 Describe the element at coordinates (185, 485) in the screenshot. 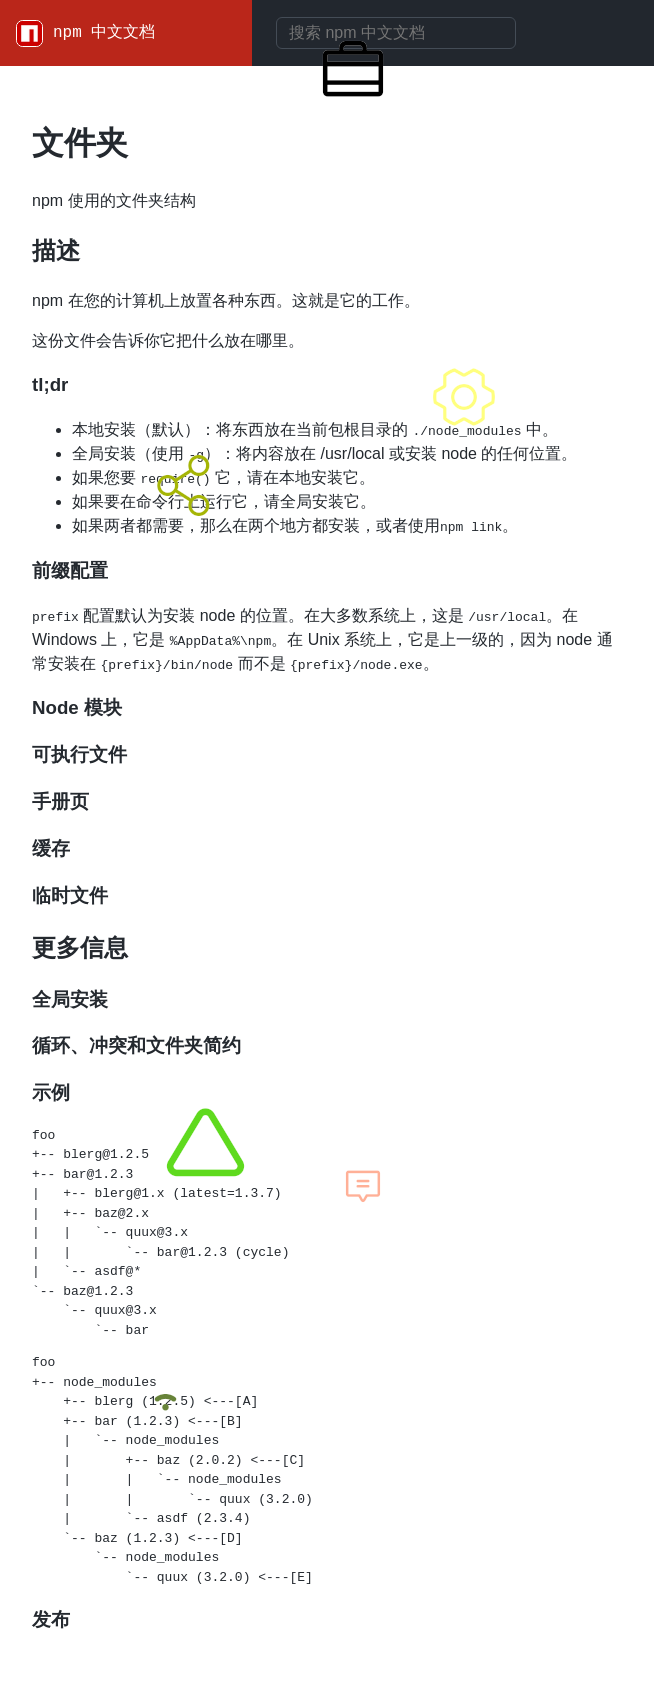

I see `share content with others` at that location.